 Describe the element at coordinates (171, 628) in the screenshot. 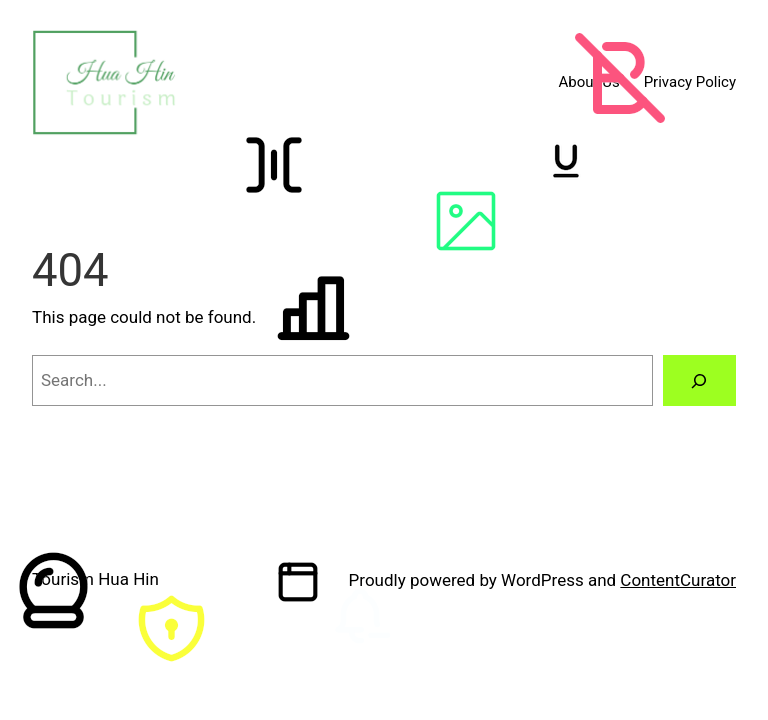

I see `access security or privacy settings` at that location.